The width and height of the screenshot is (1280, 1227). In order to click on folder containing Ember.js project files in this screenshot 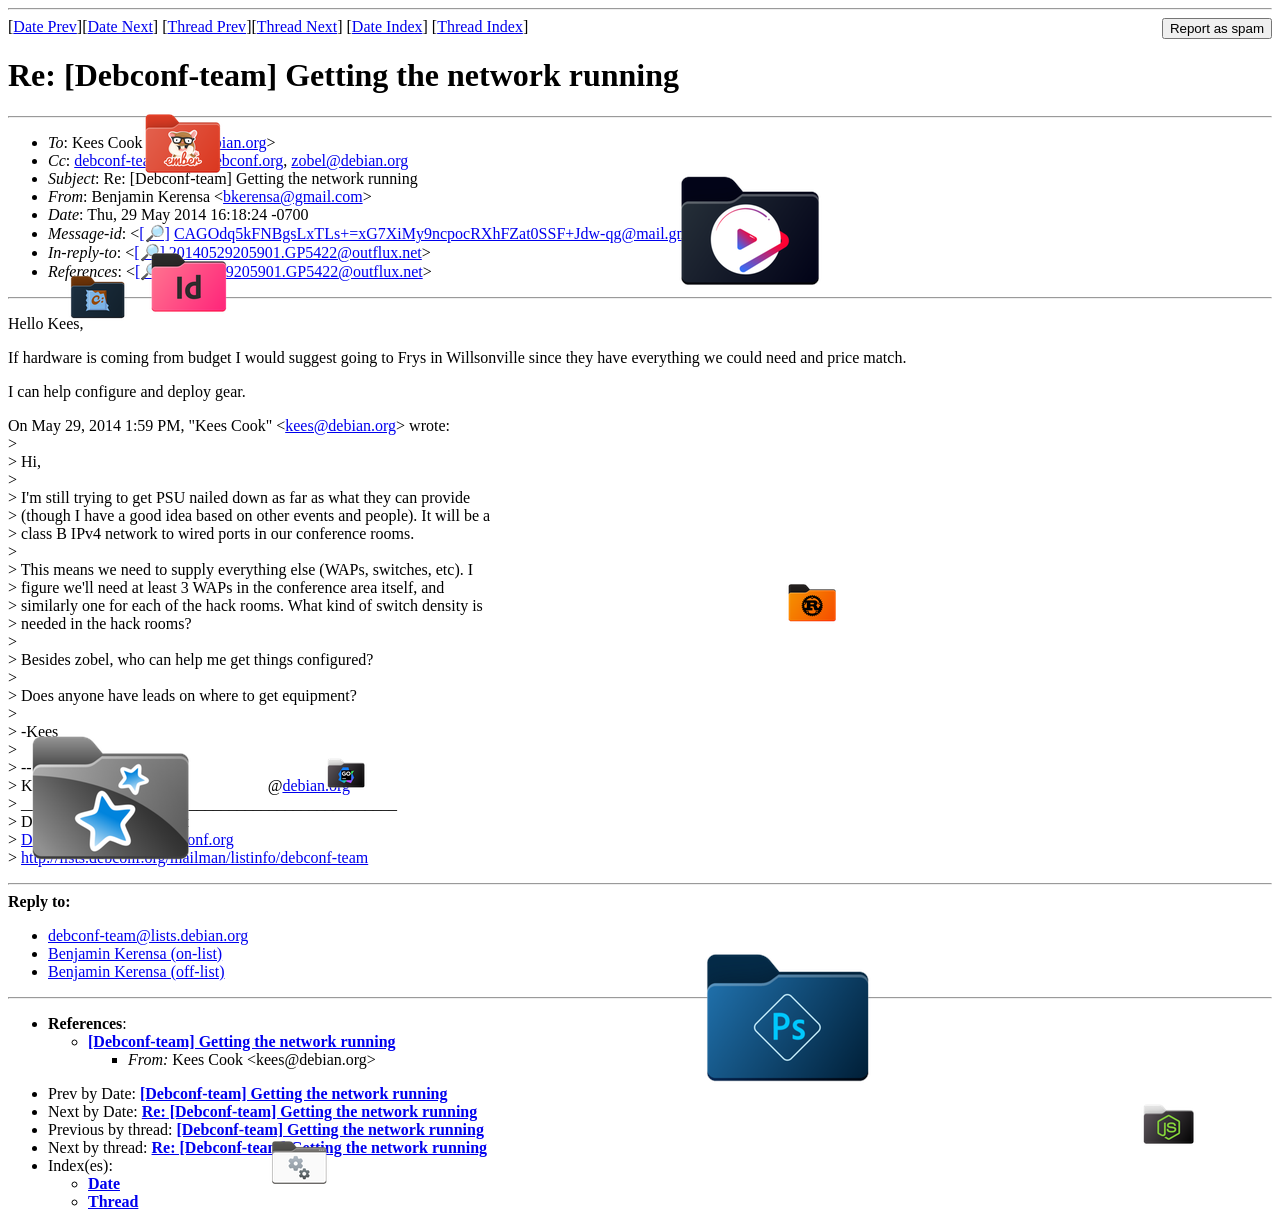, I will do `click(182, 145)`.